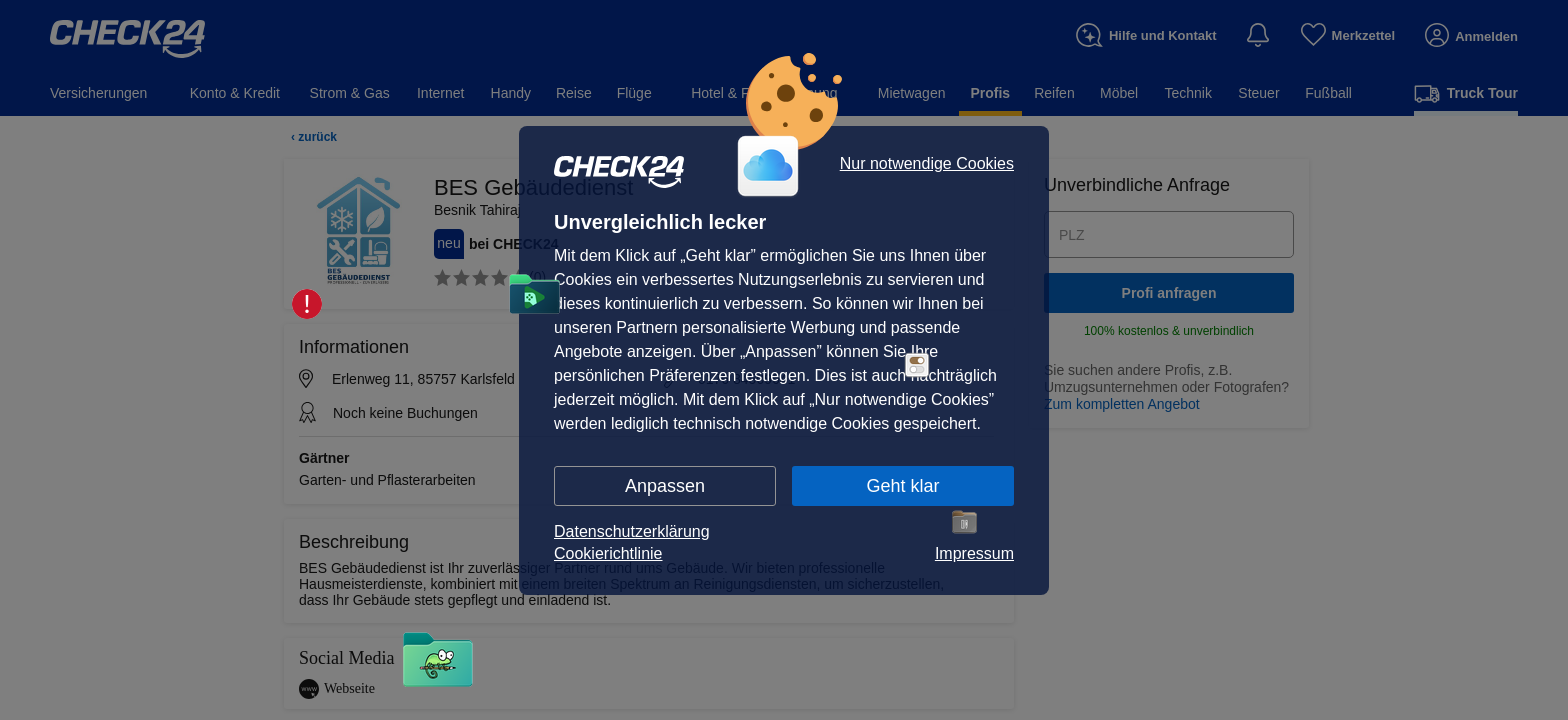  Describe the element at coordinates (437, 661) in the screenshot. I see `open notepad++ project folder` at that location.